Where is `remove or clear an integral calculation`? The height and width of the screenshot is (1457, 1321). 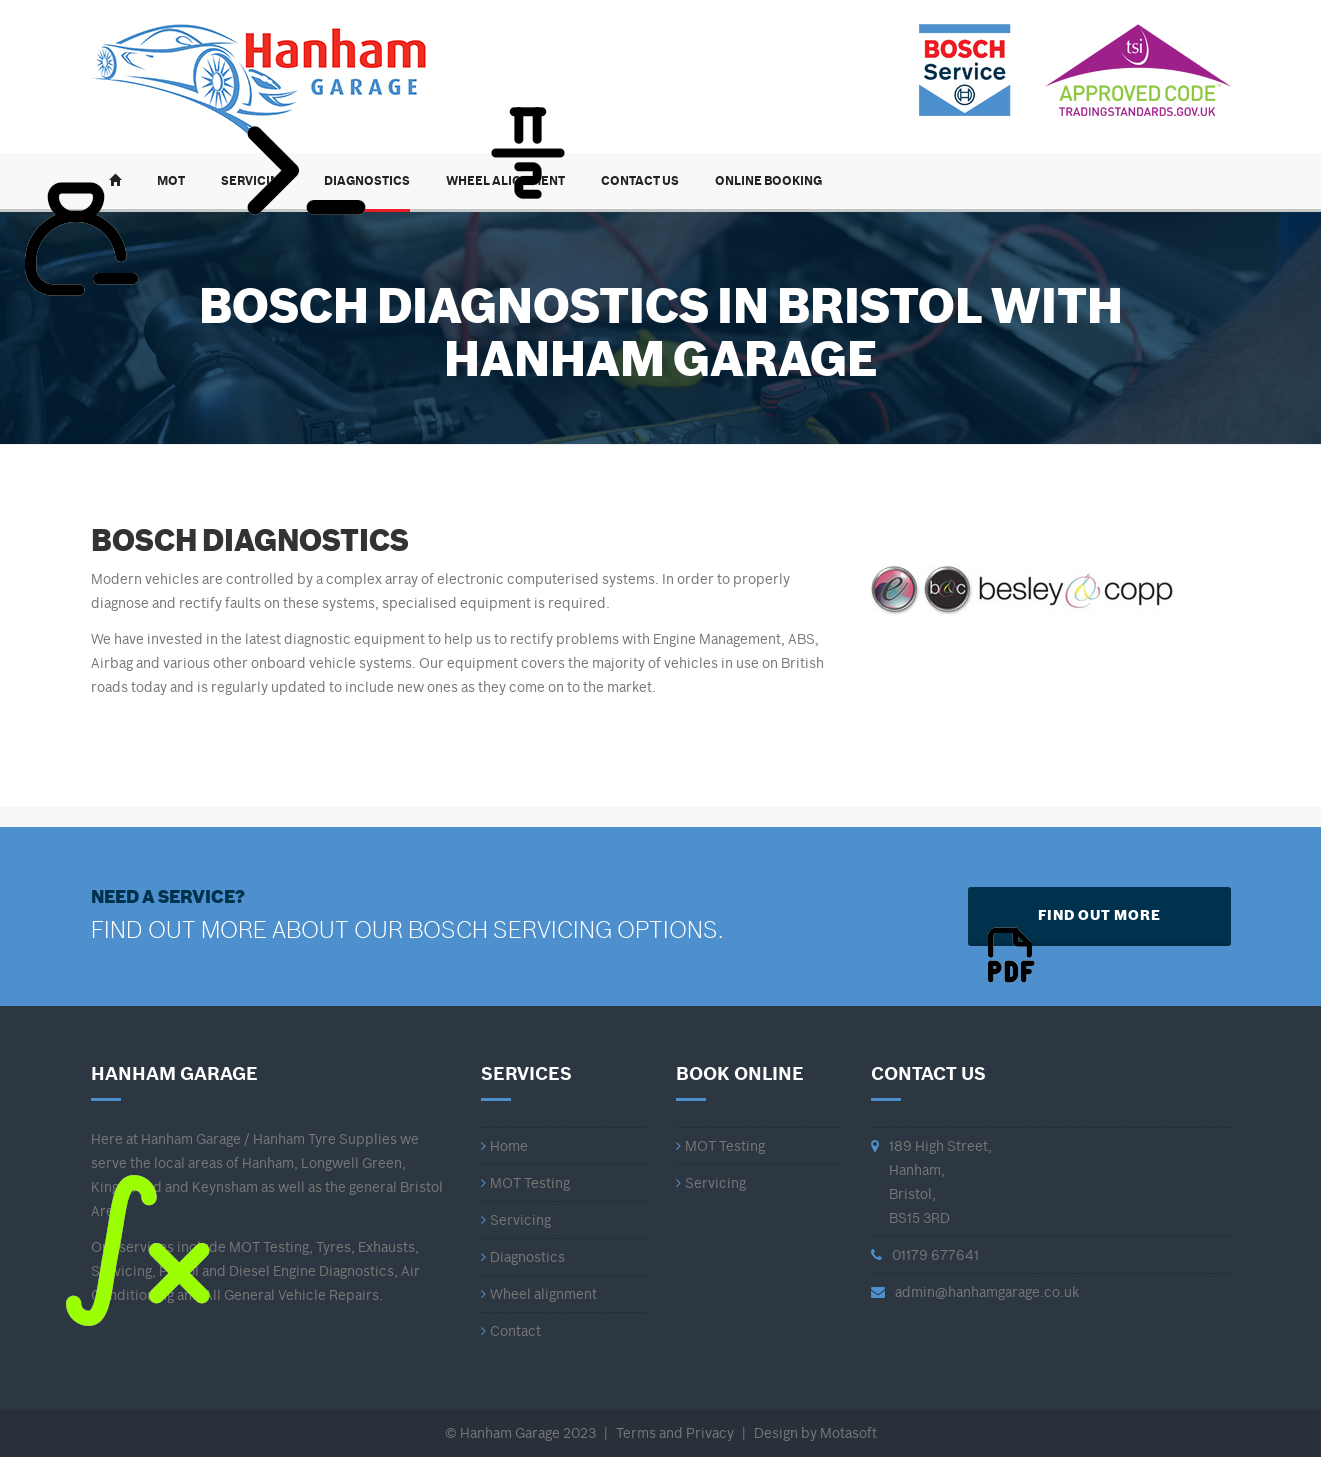
remove or clear an integral calculation is located at coordinates (141, 1250).